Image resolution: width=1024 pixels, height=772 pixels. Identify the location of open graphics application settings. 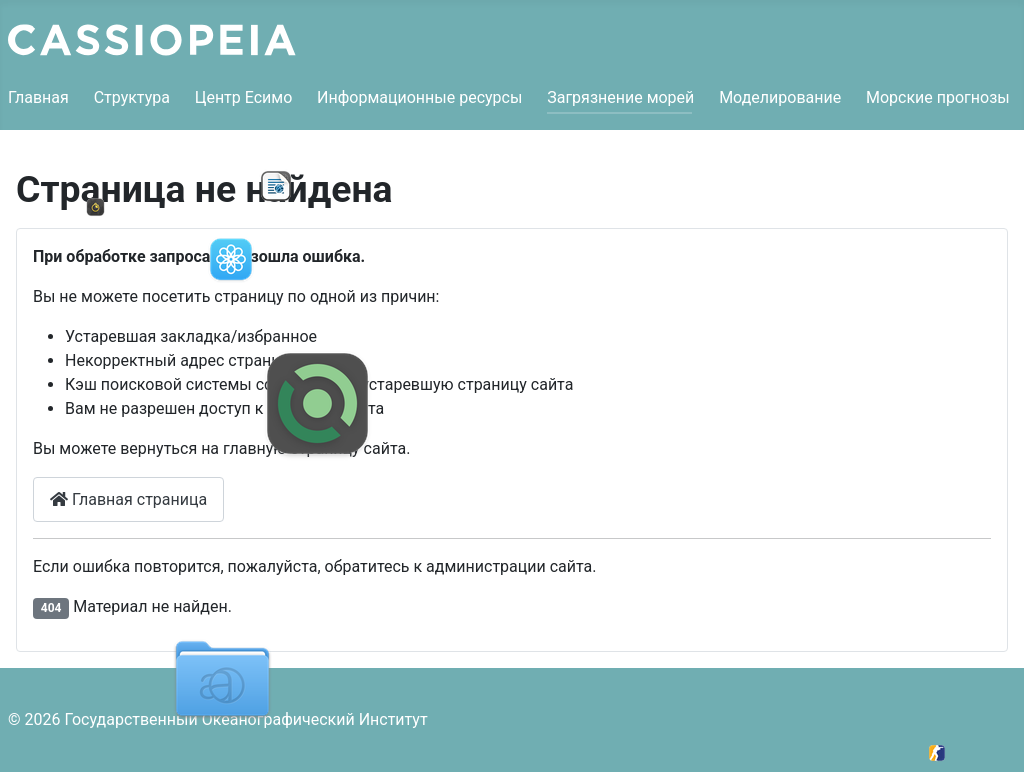
(231, 260).